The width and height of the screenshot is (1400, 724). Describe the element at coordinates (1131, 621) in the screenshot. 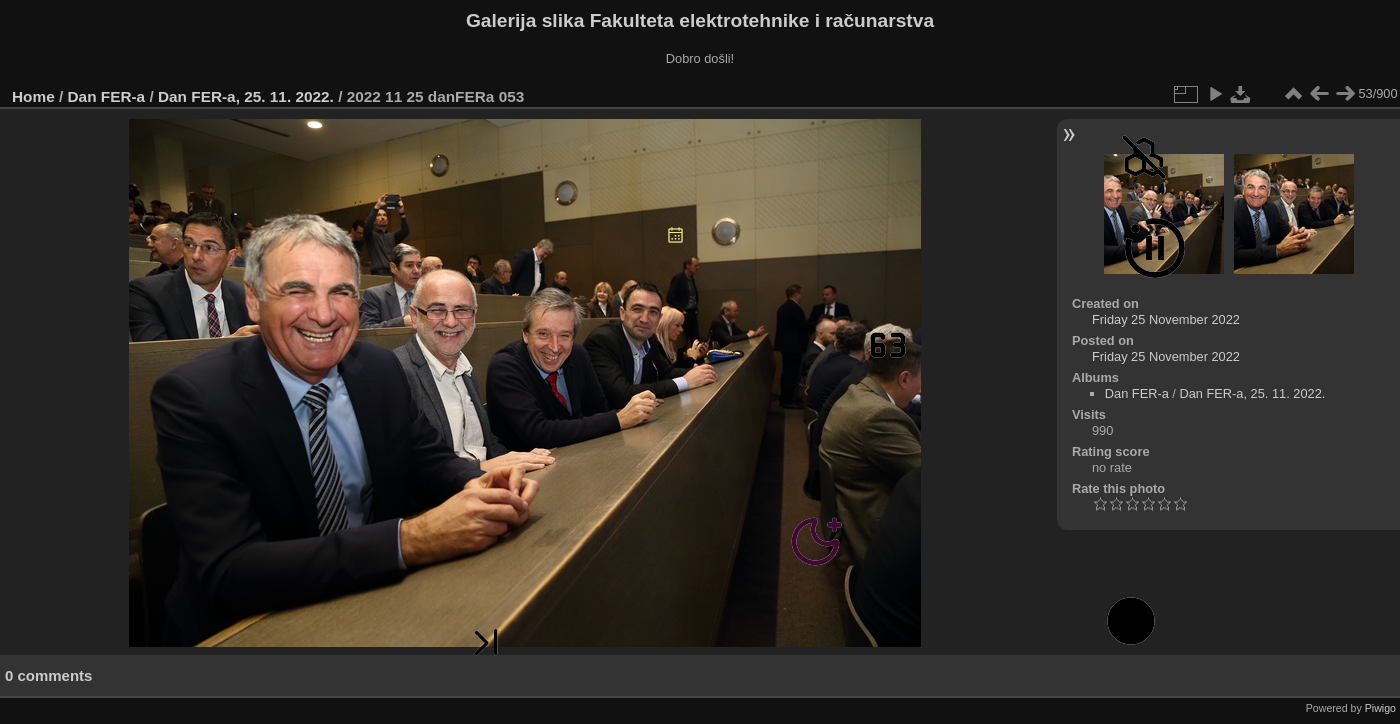

I see `select or mark an item` at that location.